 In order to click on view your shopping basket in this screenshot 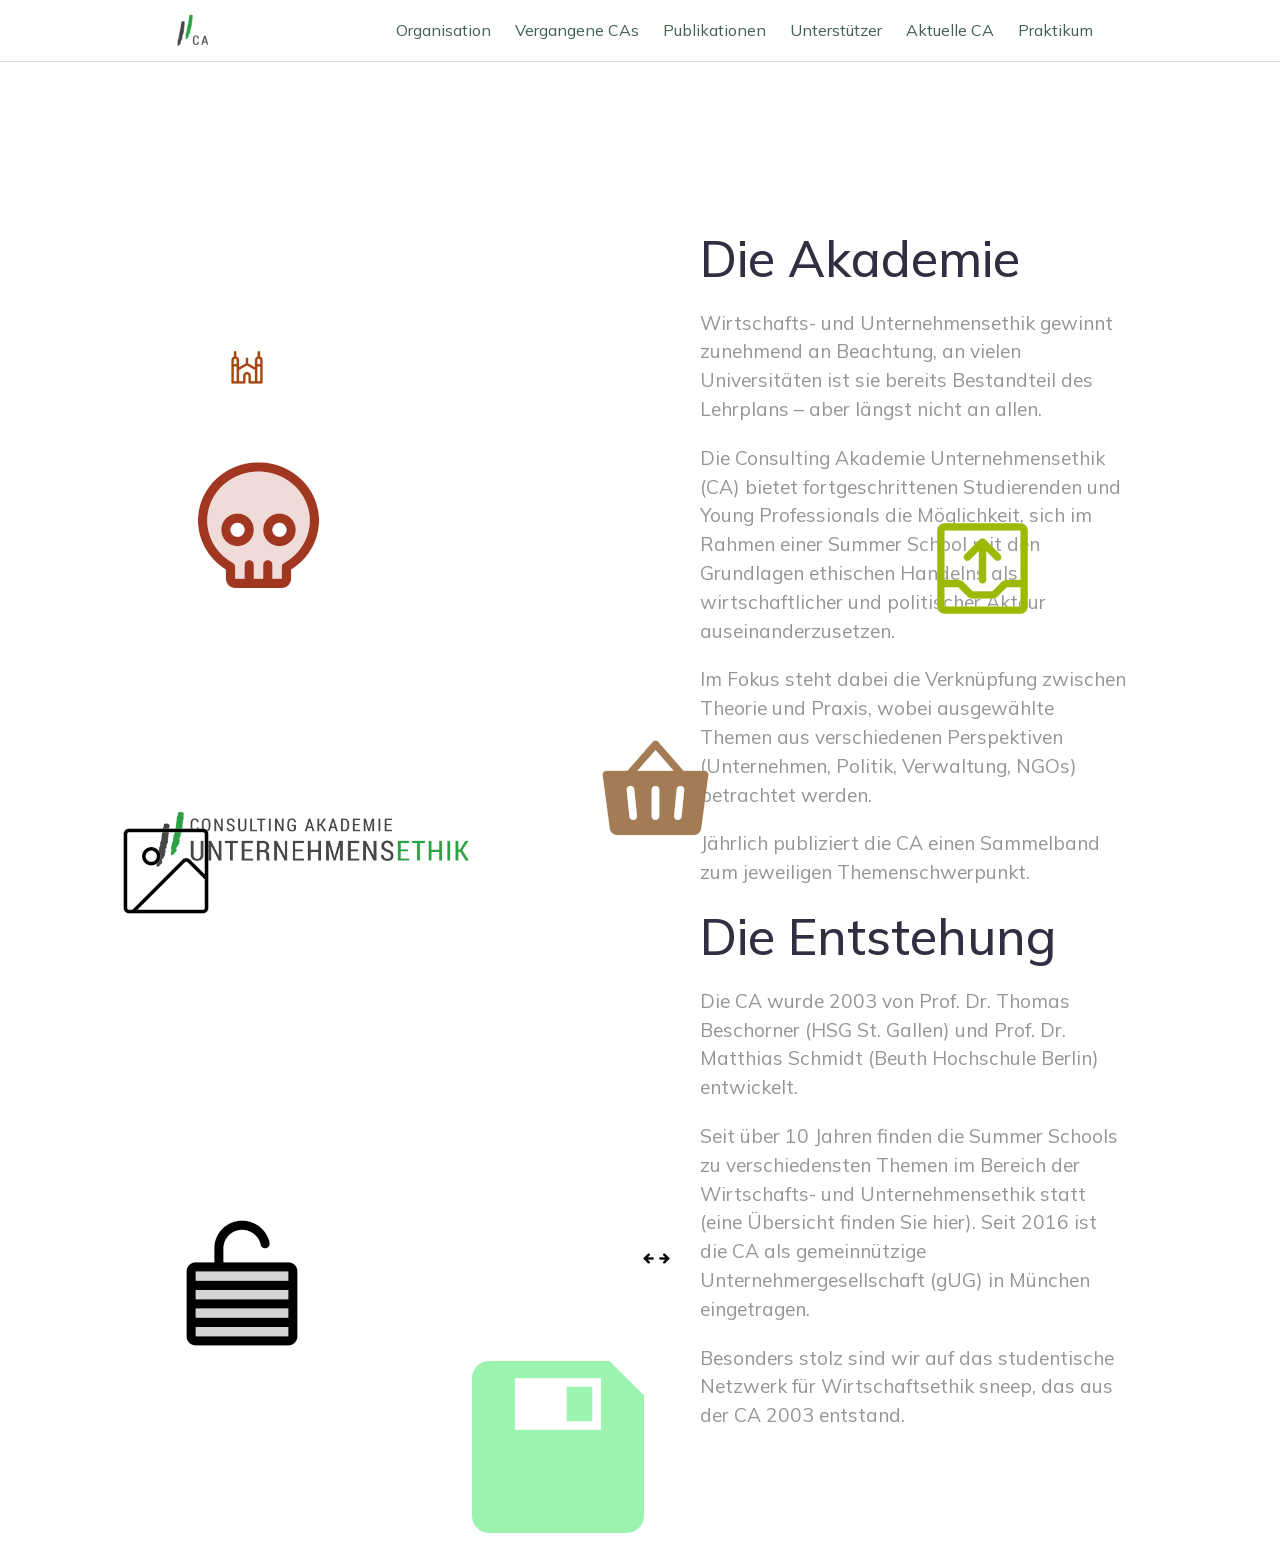, I will do `click(655, 793)`.